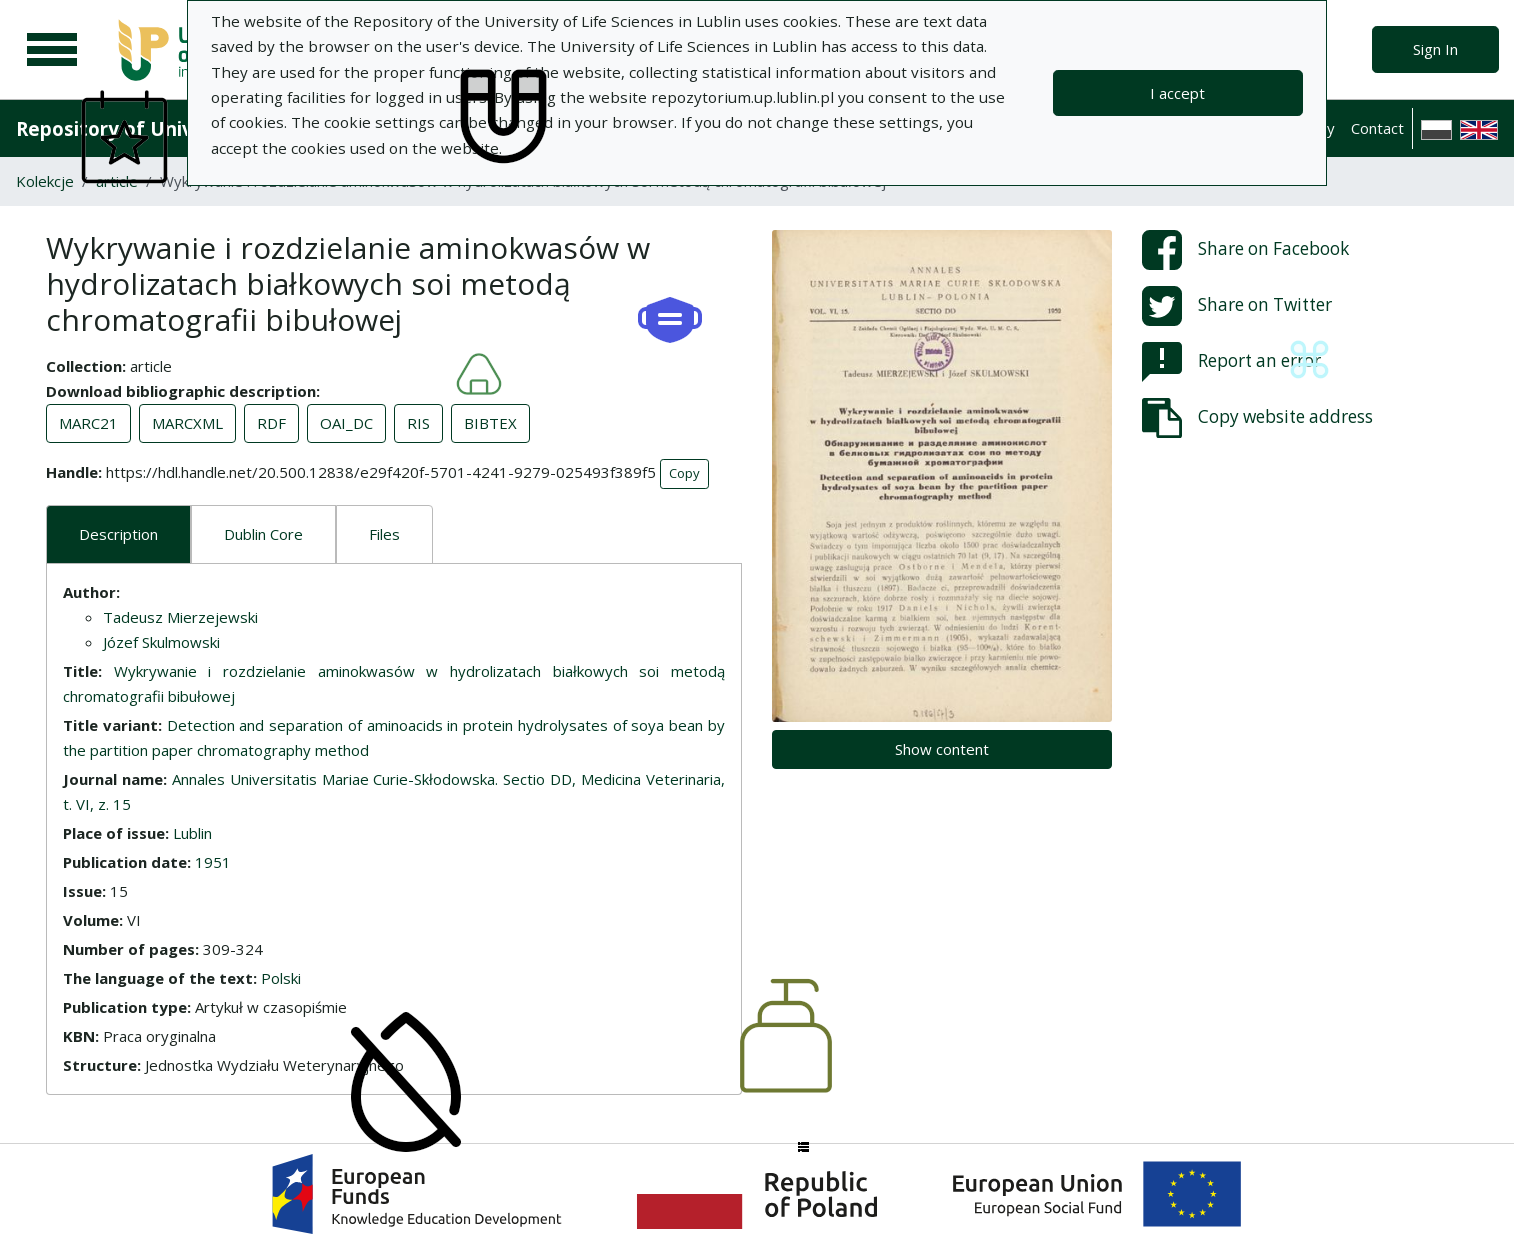 This screenshot has height=1244, width=1514. I want to click on disable water or liquid detection, so click(406, 1087).